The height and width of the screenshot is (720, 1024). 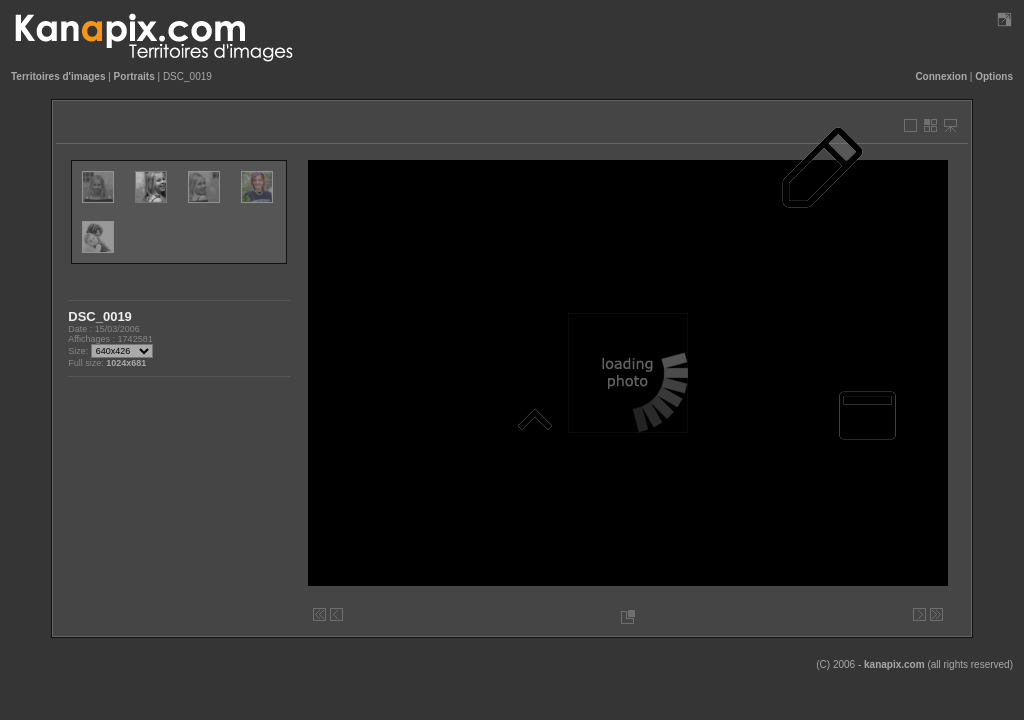 I want to click on open web browser, so click(x=867, y=415).